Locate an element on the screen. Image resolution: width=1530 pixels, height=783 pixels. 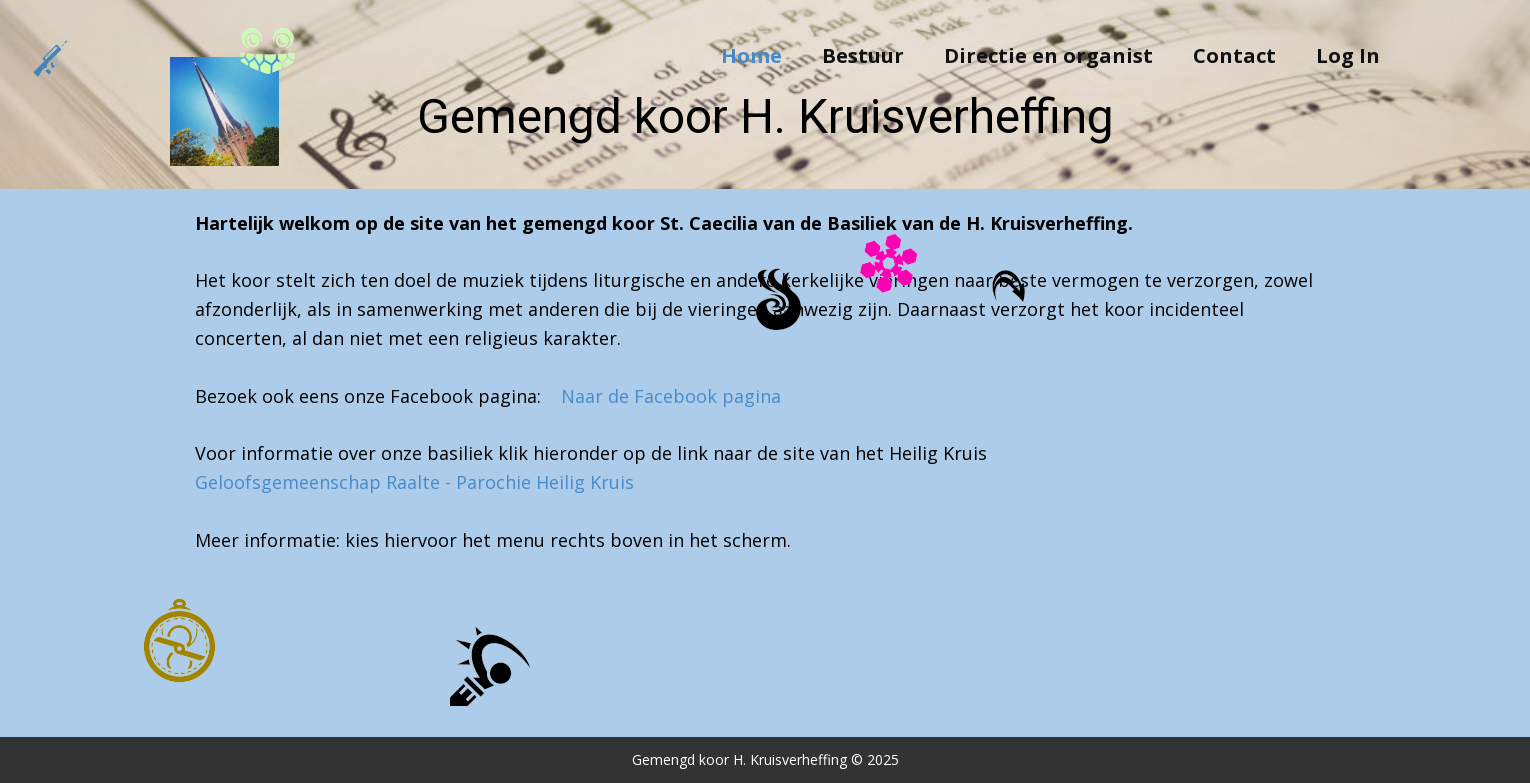
equip a magic staff or wand is located at coordinates (490, 666).